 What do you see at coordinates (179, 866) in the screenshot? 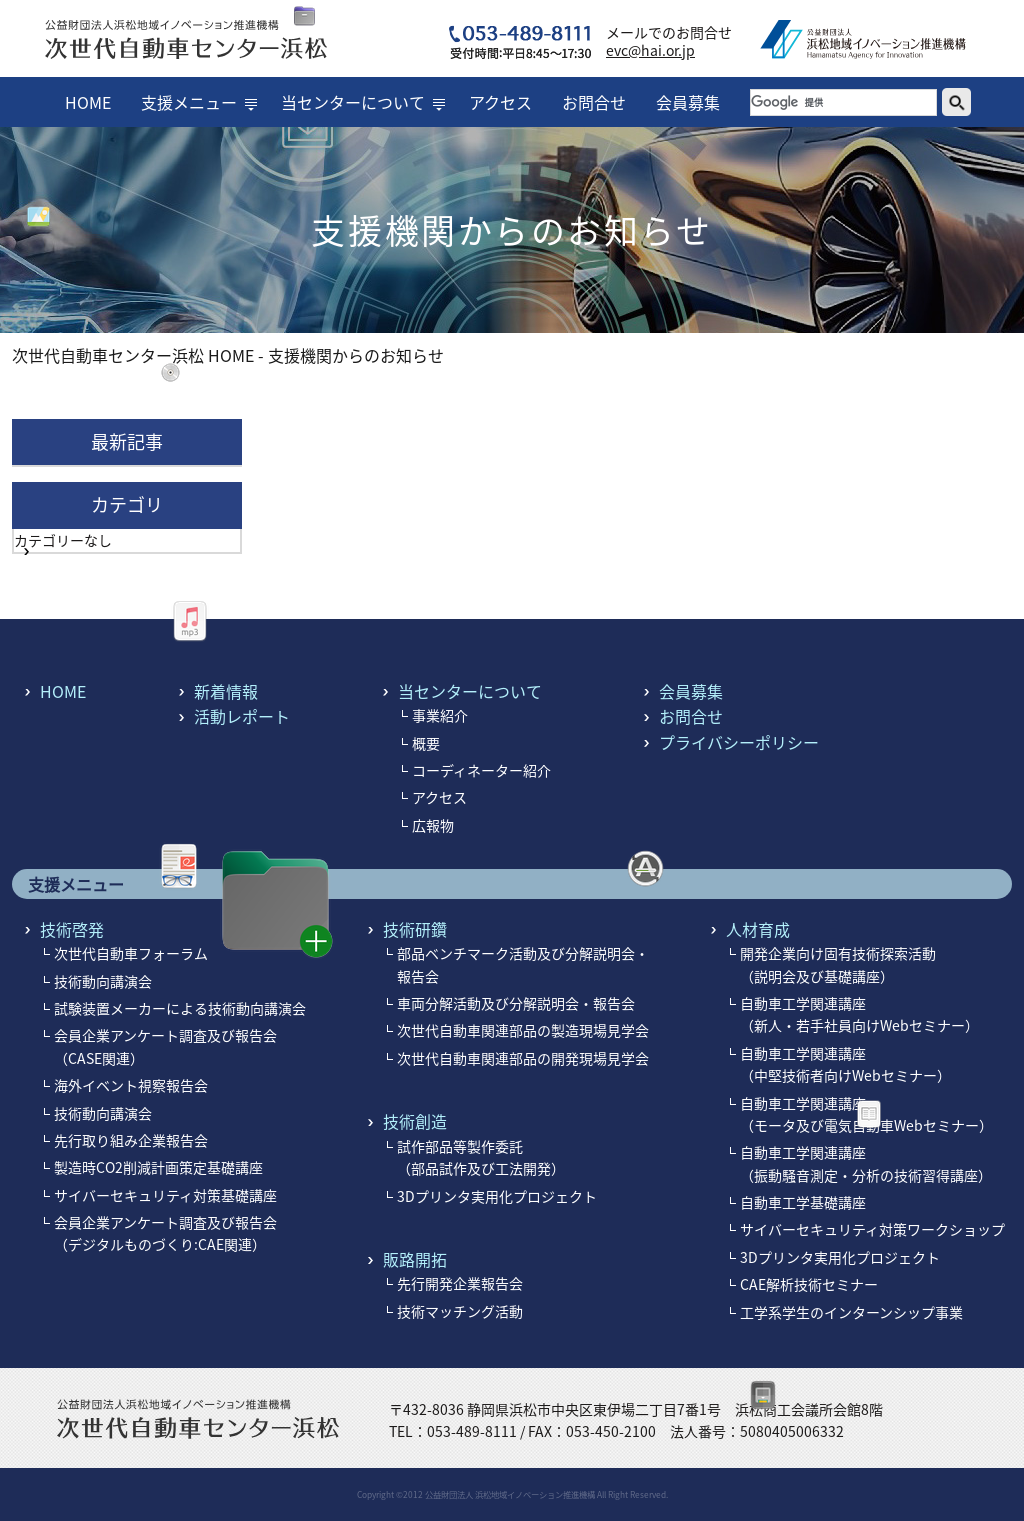
I see `open evince document viewer` at bounding box center [179, 866].